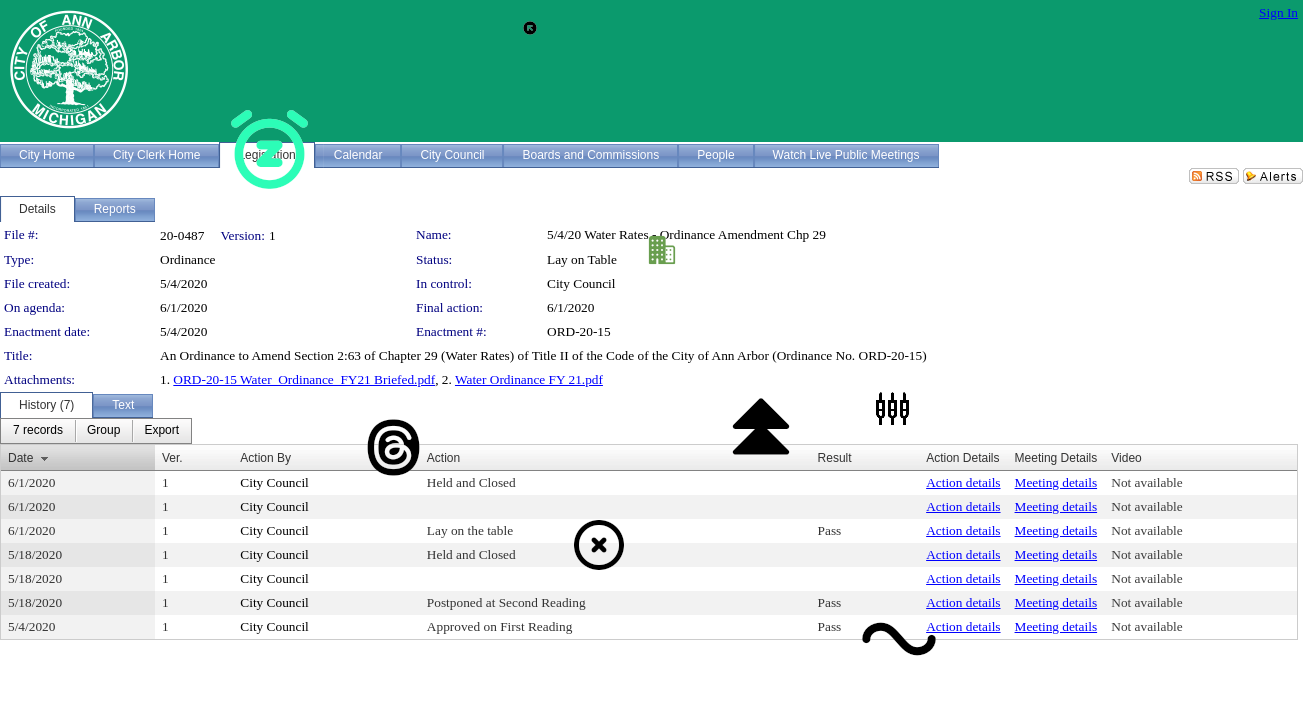 Image resolution: width=1303 pixels, height=720 pixels. I want to click on close or dismiss a dialog, so click(599, 545).